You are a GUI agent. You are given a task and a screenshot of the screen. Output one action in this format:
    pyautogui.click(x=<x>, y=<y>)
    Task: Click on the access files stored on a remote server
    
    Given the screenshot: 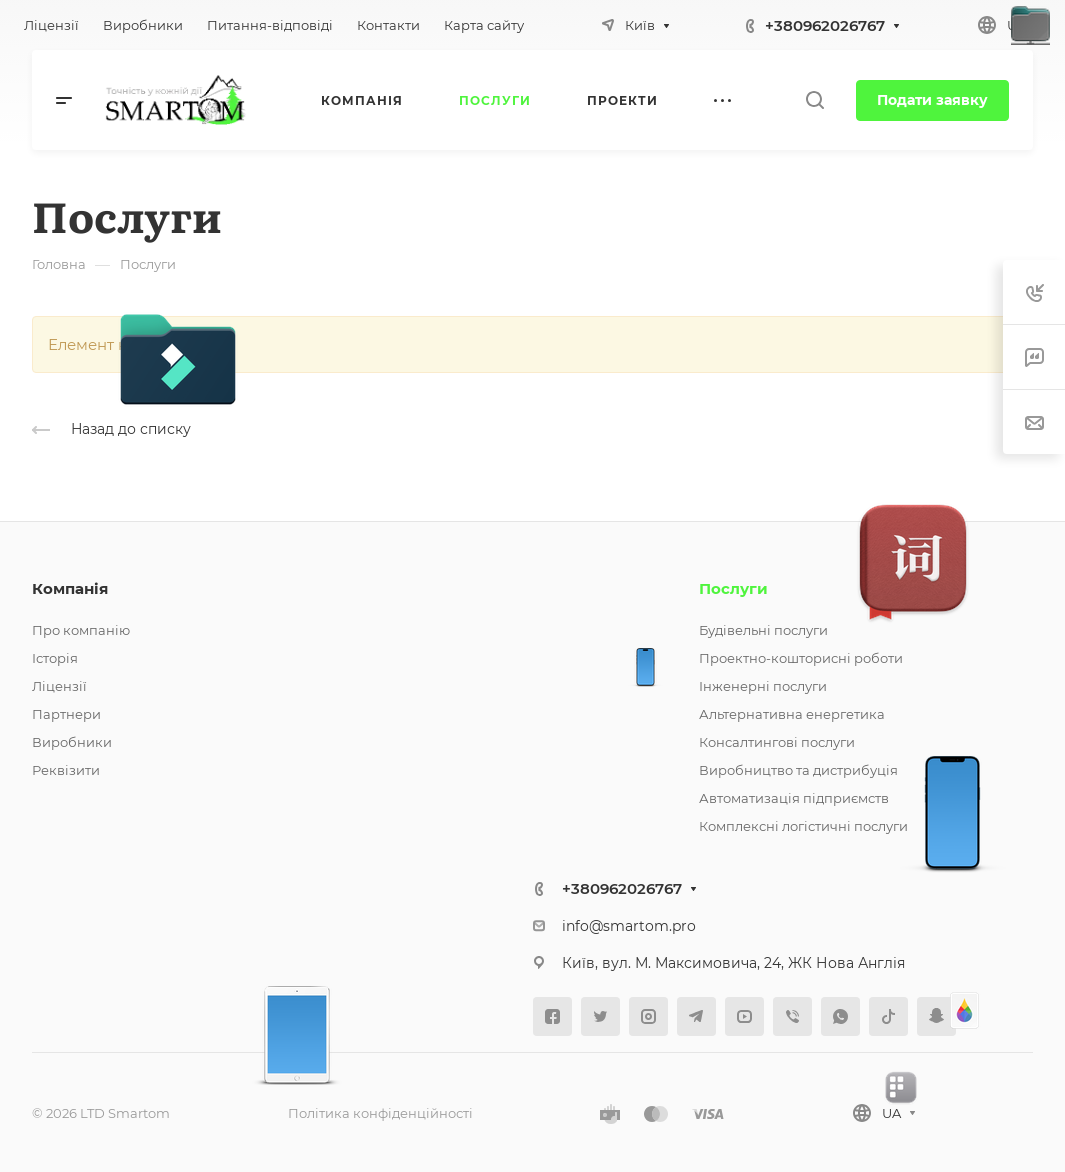 What is the action you would take?
    pyautogui.click(x=1030, y=25)
    